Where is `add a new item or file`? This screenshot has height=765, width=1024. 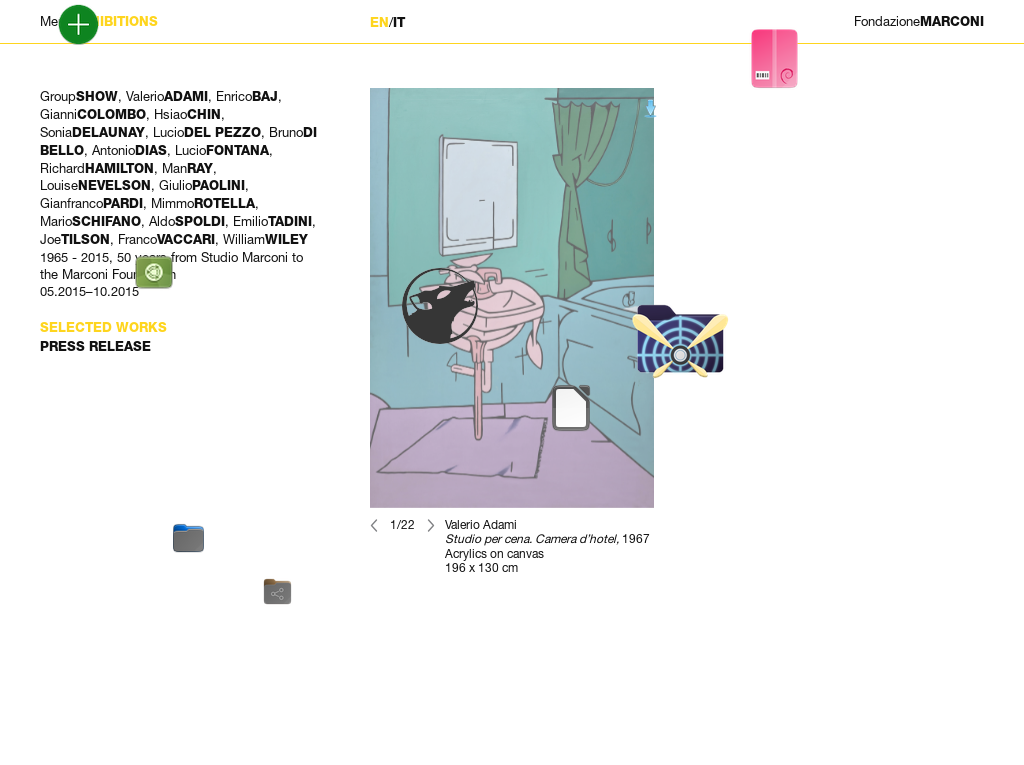 add a new item or file is located at coordinates (78, 24).